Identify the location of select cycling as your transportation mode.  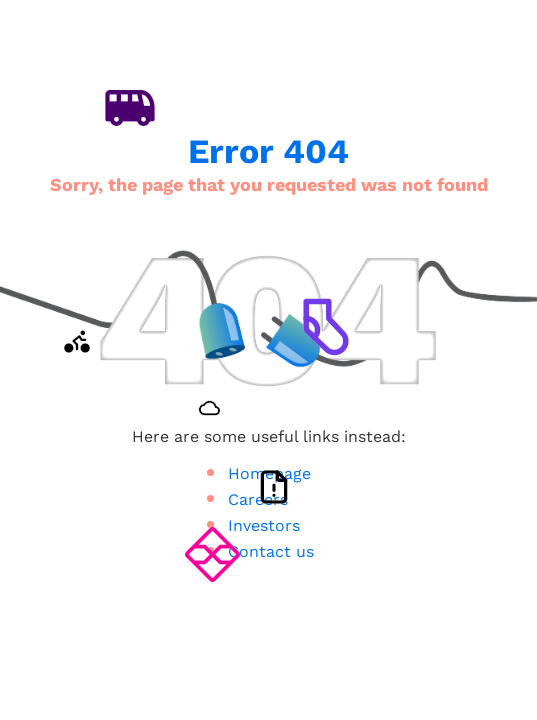
(77, 341).